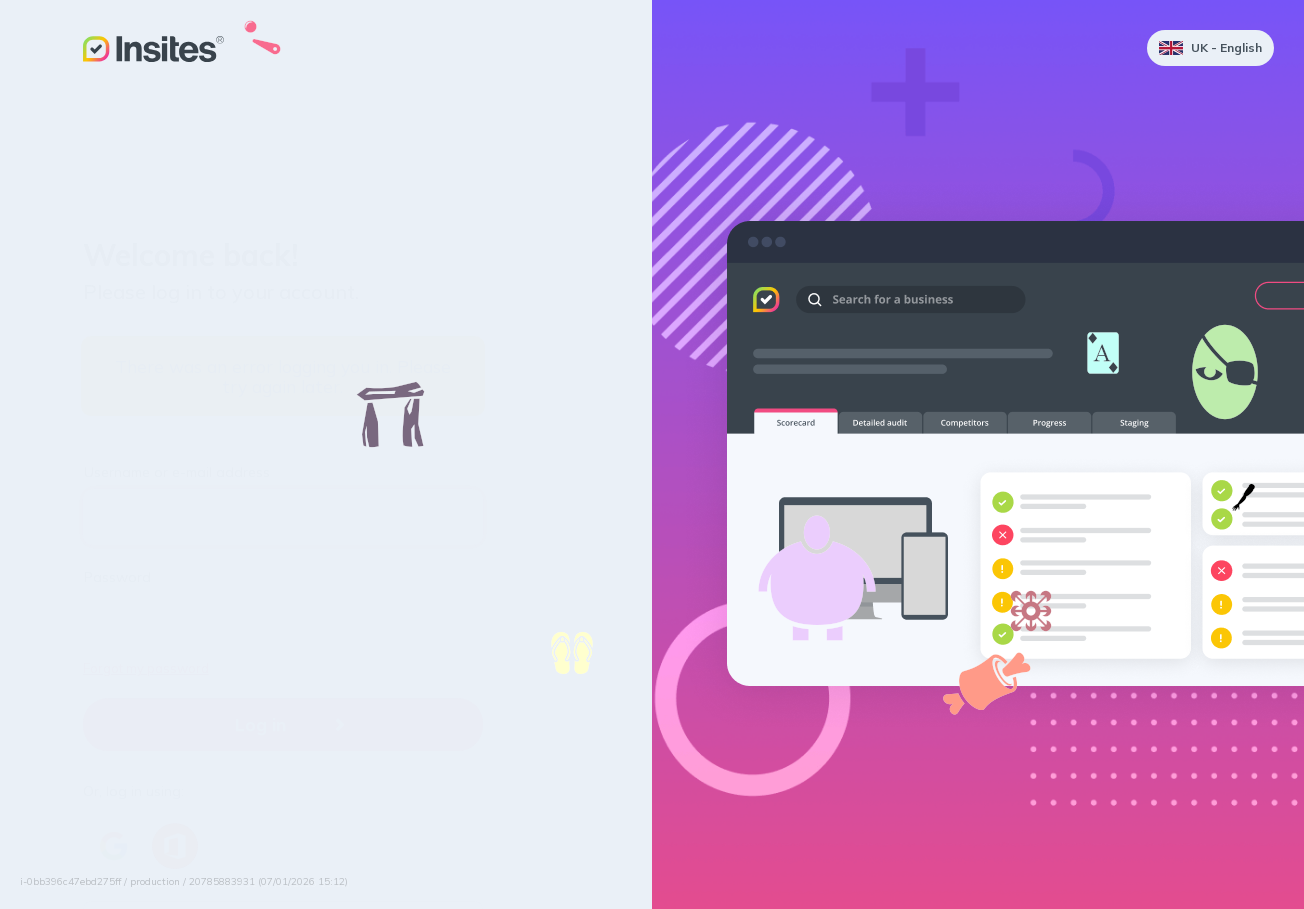  Describe the element at coordinates (1225, 372) in the screenshot. I see `select pirate or rogue character class` at that location.